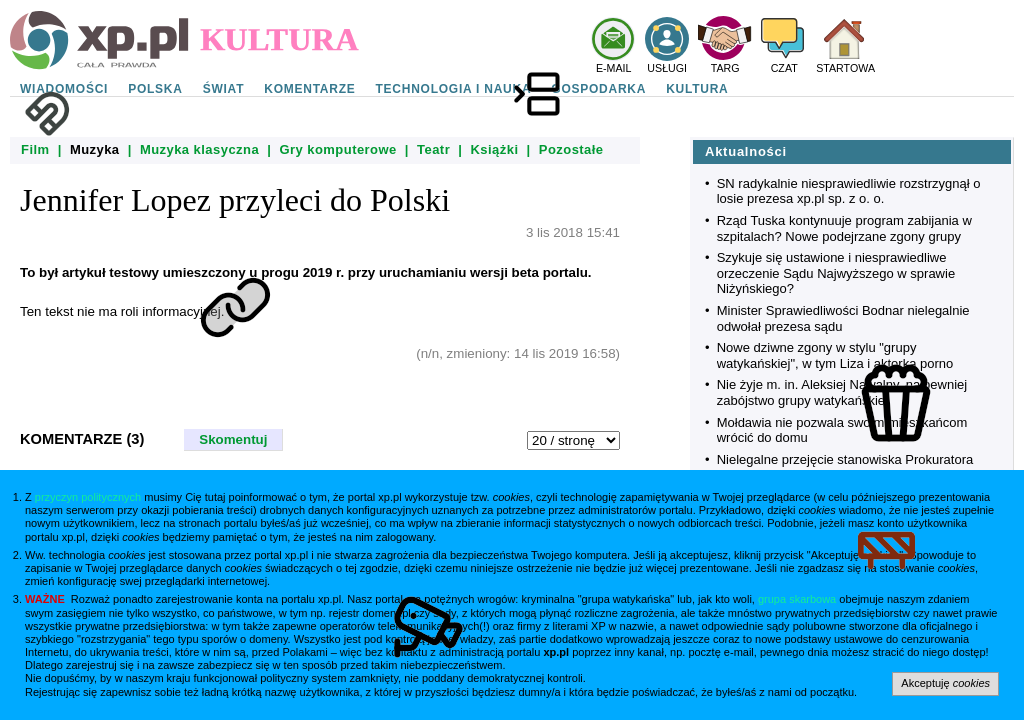 Image resolution: width=1024 pixels, height=720 pixels. What do you see at coordinates (429, 625) in the screenshot?
I see `access security camera feed` at bounding box center [429, 625].